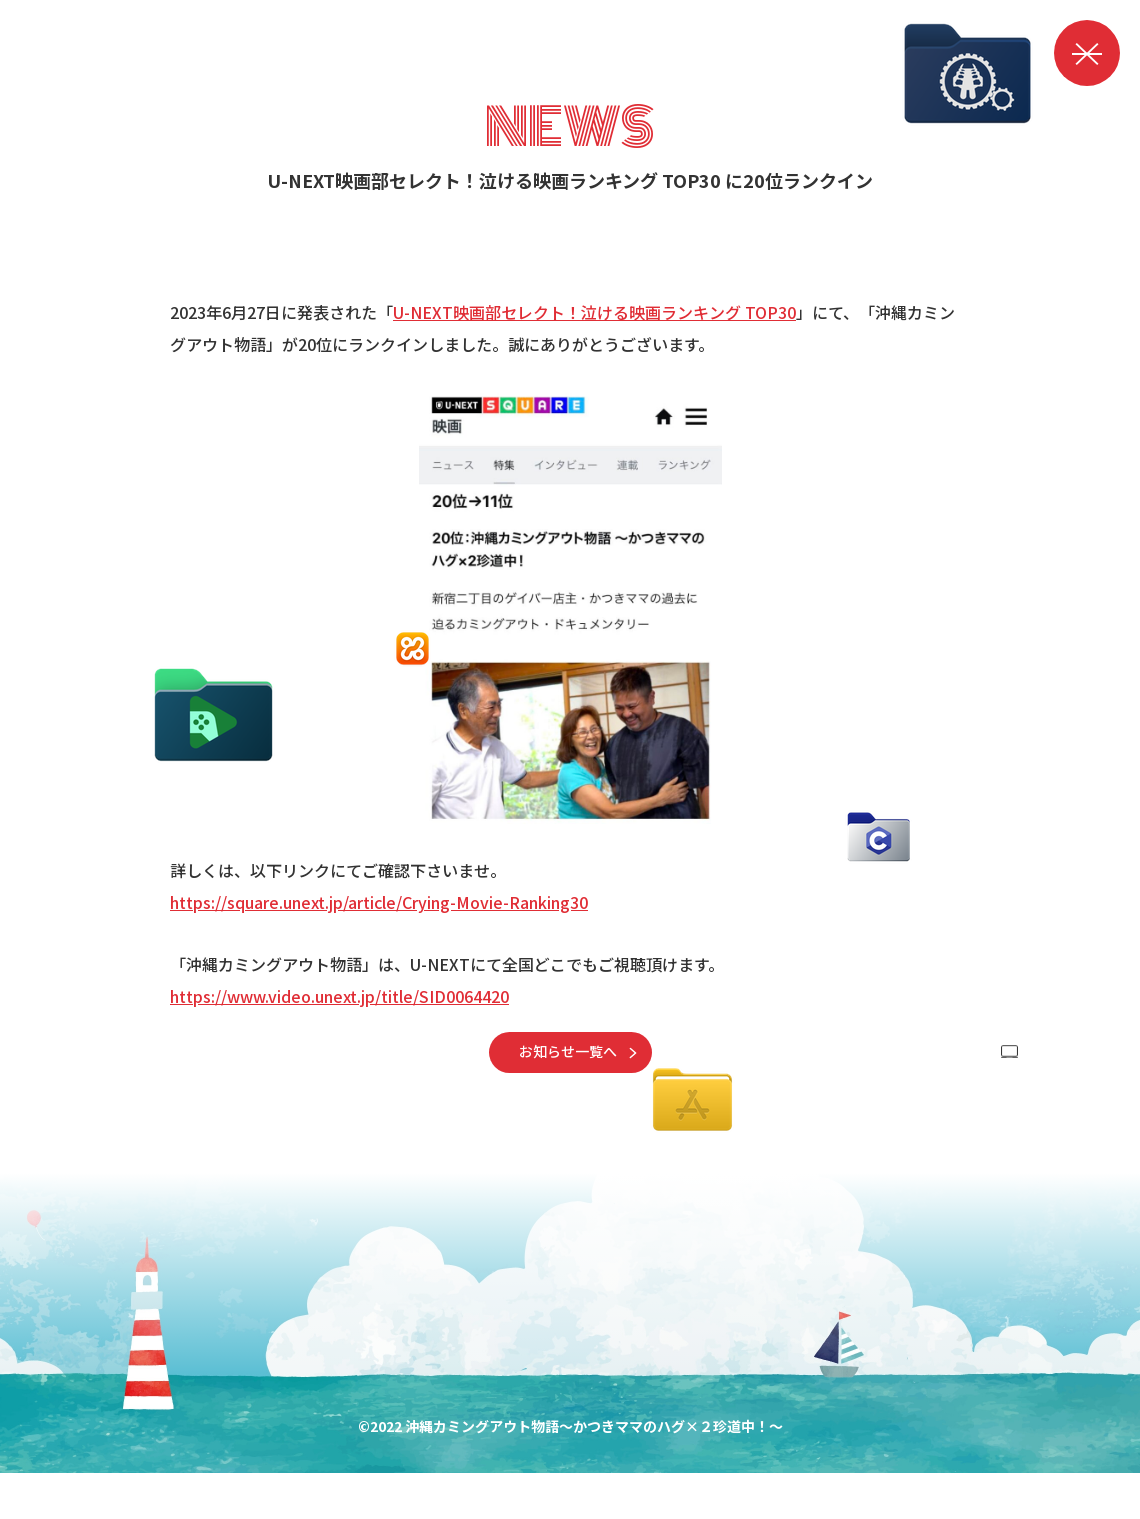 This screenshot has height=1519, width=1140. Describe the element at coordinates (692, 1099) in the screenshot. I see `open templates folder` at that location.